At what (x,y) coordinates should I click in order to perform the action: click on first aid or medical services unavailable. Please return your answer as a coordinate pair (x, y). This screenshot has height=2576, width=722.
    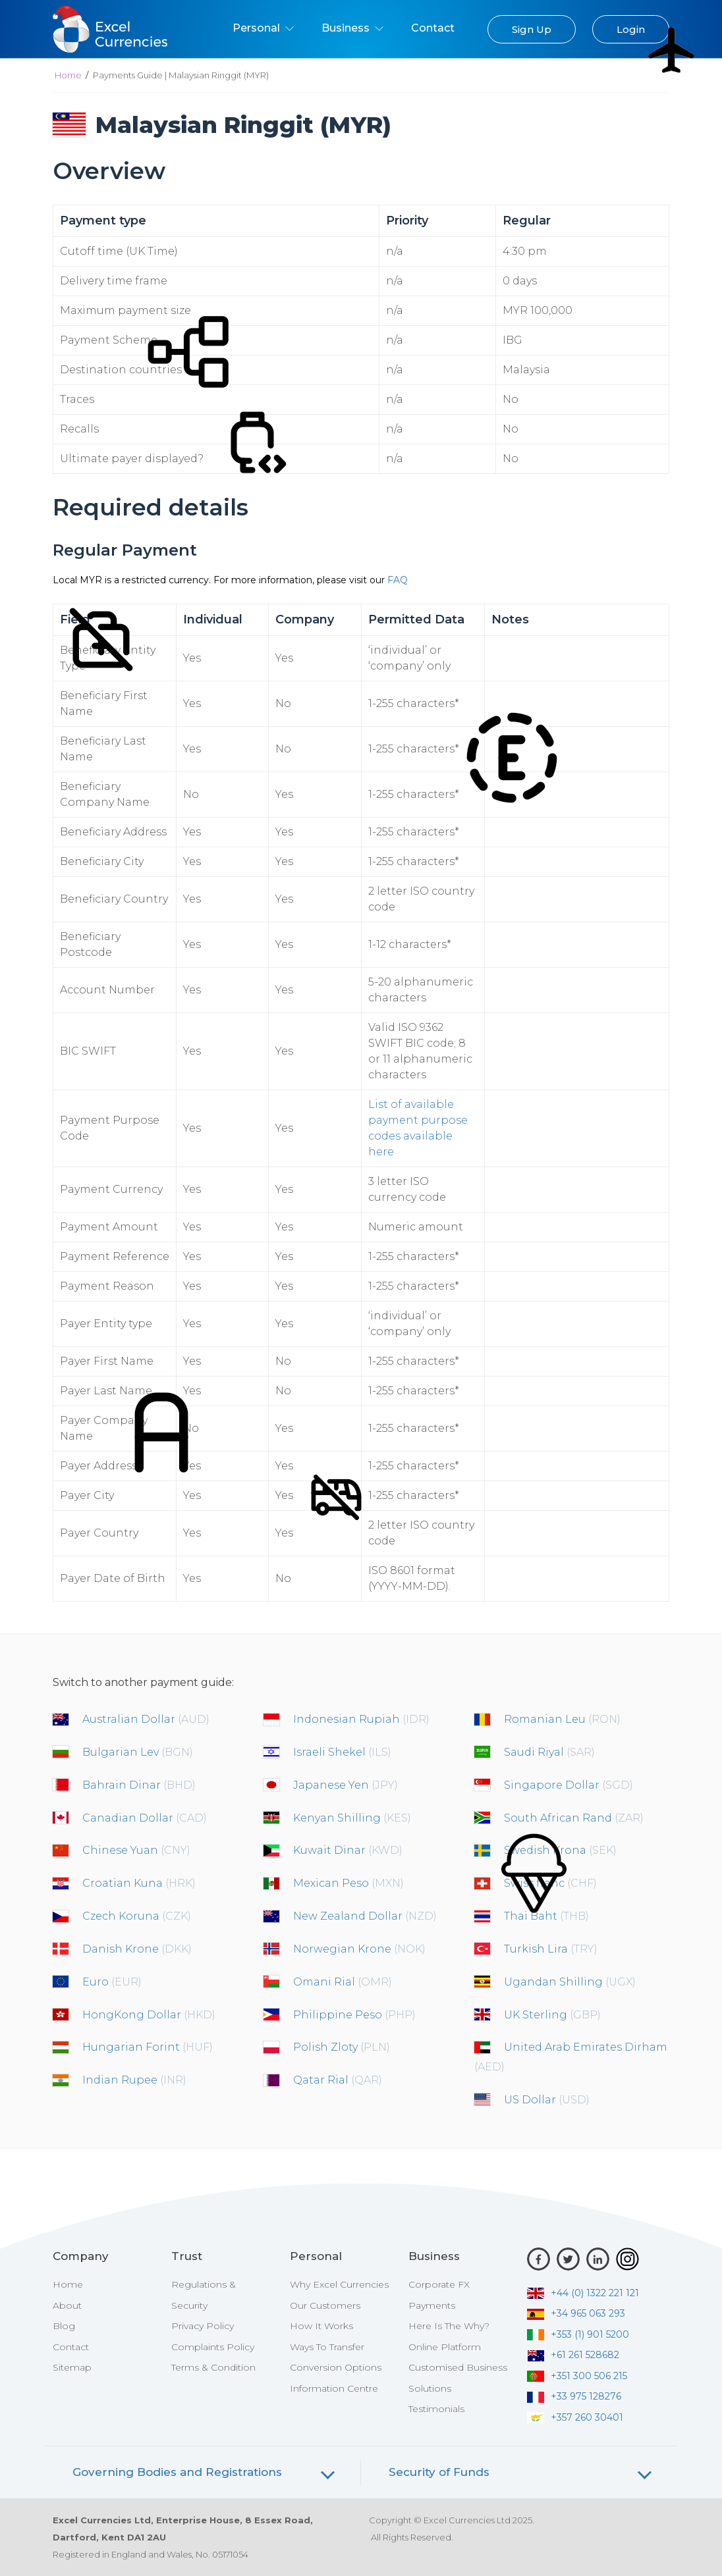
    Looking at the image, I should click on (101, 639).